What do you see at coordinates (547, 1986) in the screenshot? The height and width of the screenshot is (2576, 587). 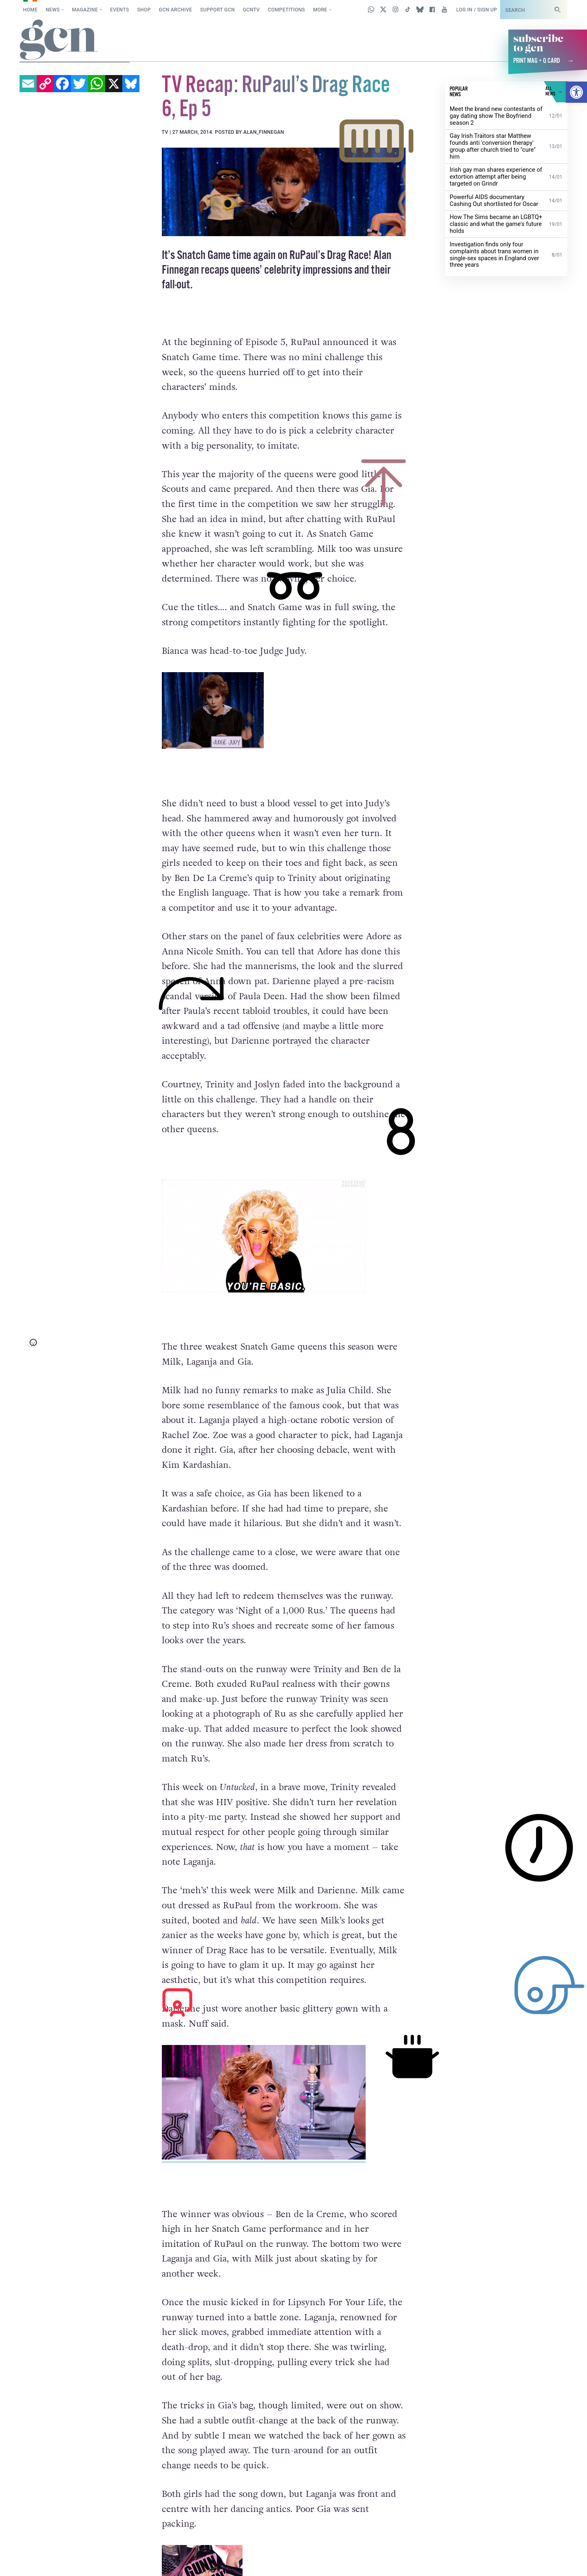 I see `access baseball or sports-related content` at bounding box center [547, 1986].